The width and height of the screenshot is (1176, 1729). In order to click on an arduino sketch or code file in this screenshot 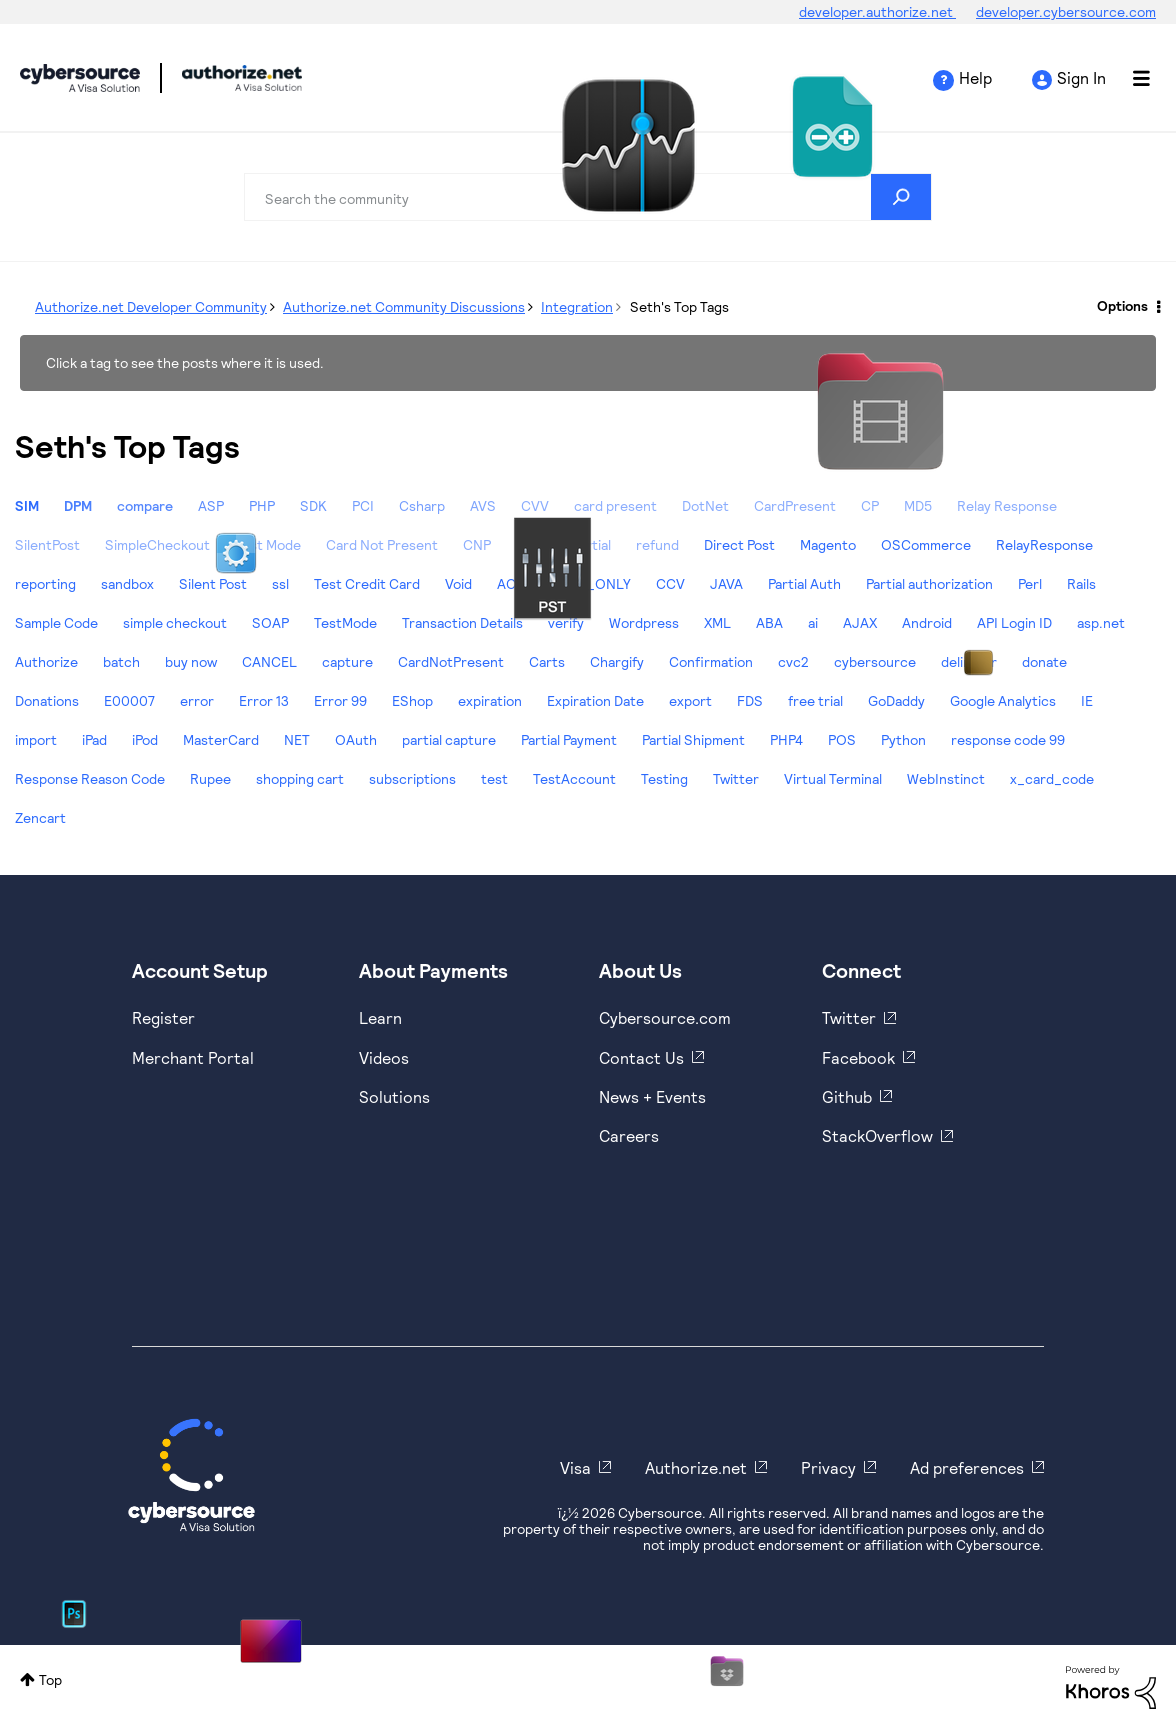, I will do `click(832, 126)`.